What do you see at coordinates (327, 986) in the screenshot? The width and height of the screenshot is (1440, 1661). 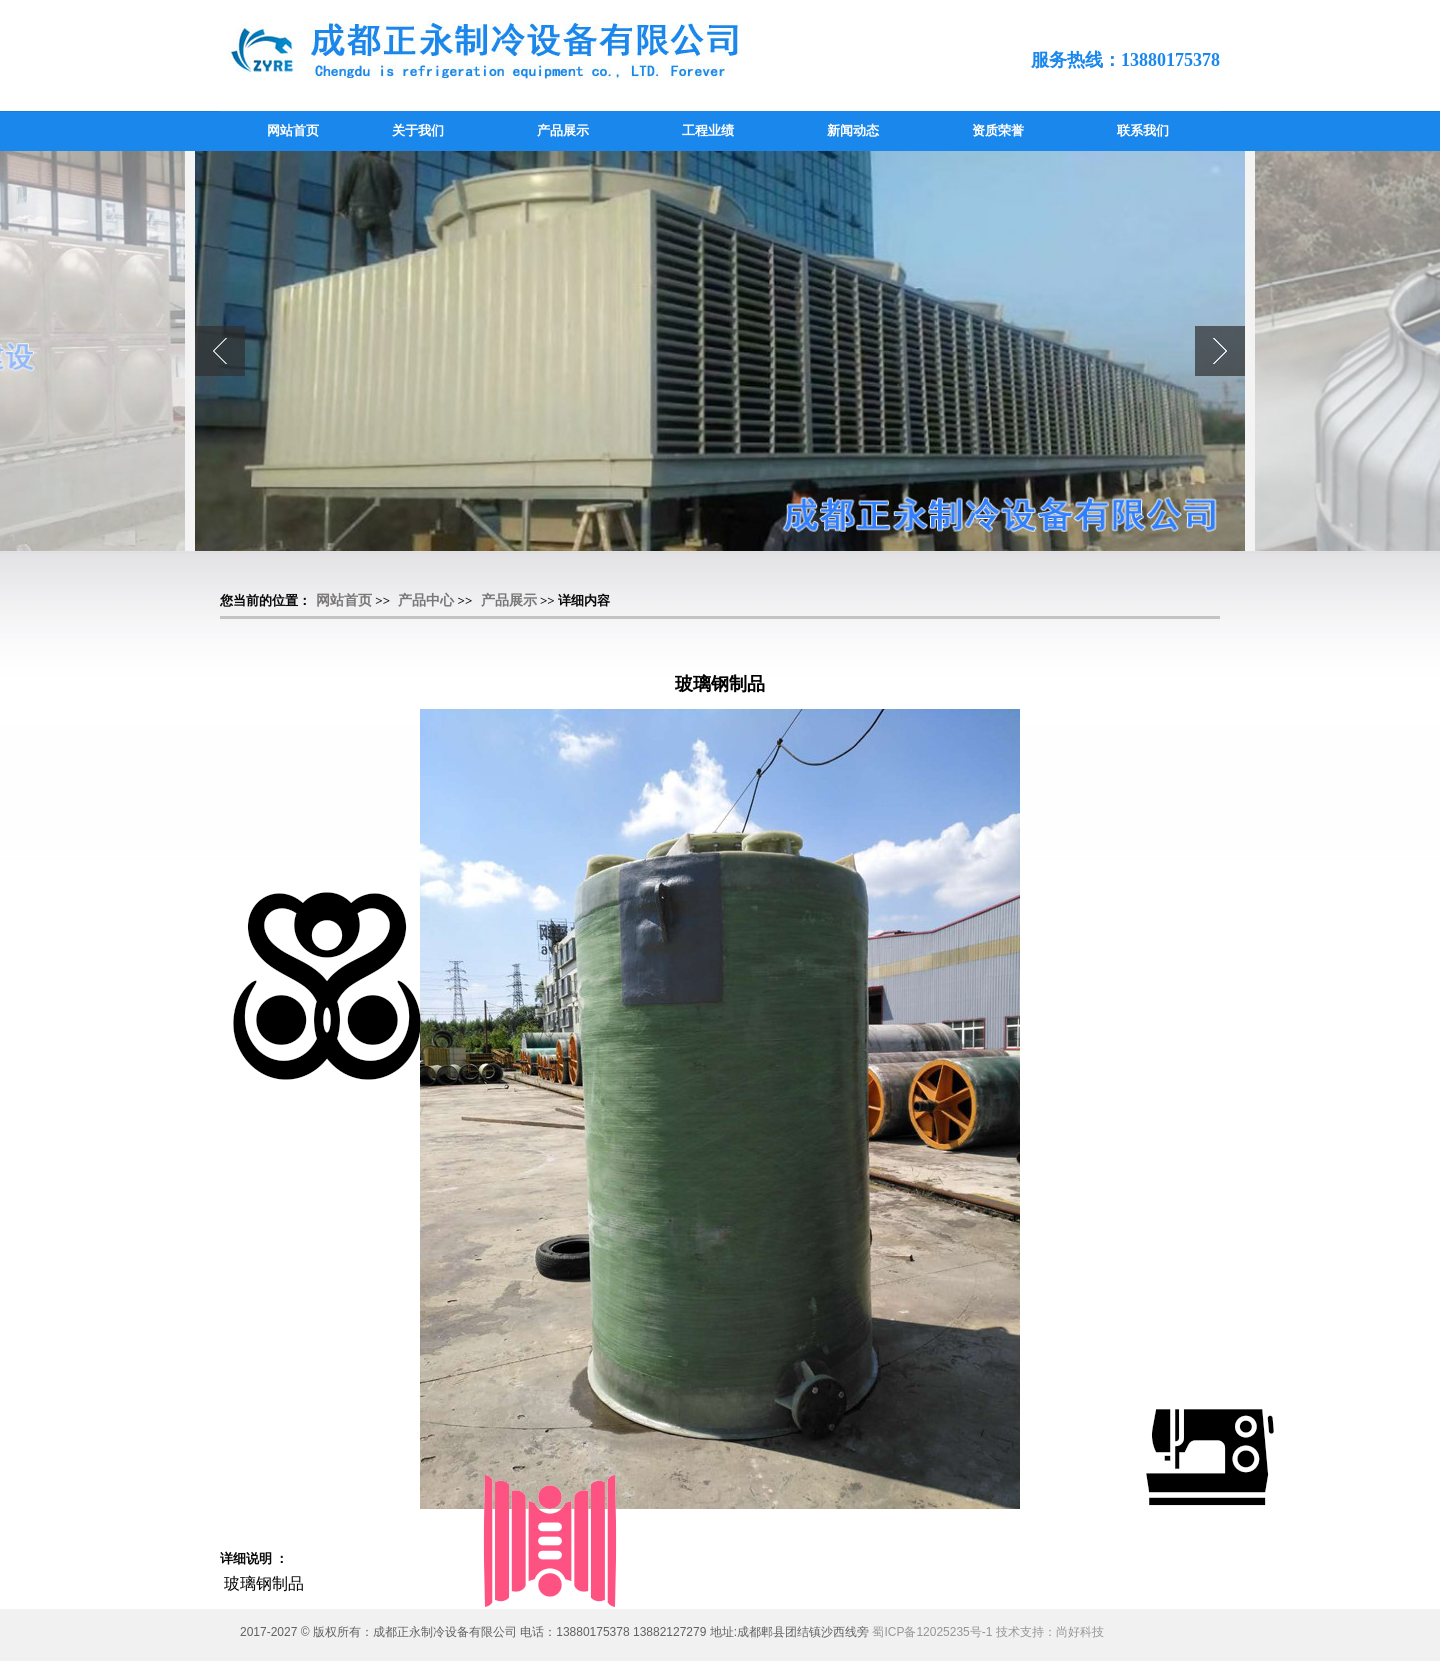 I see `decorative abstract symbol or ornament` at bounding box center [327, 986].